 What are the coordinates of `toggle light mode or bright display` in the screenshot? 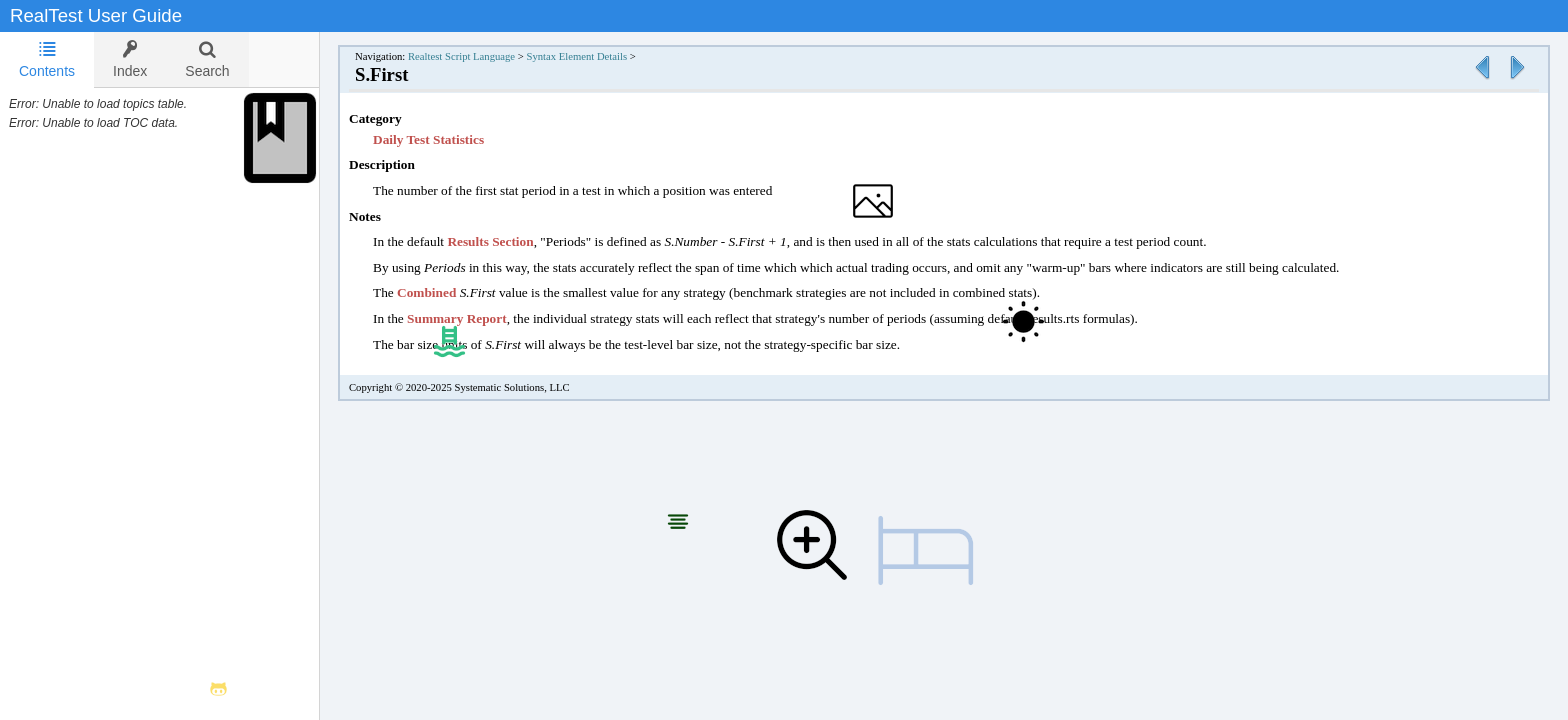 It's located at (1023, 322).